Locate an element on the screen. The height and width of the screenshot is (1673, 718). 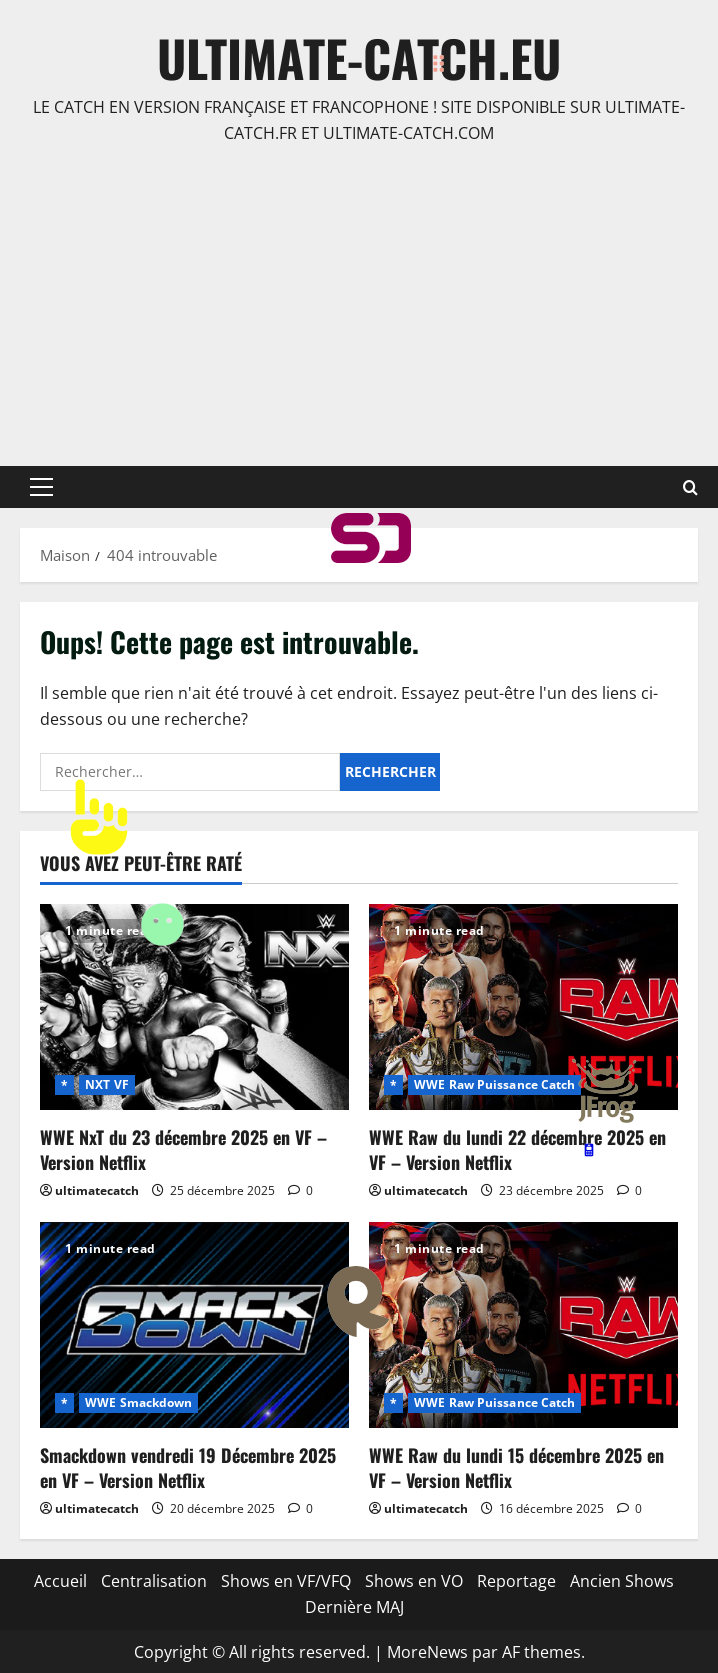
call using a classic mobile phone is located at coordinates (589, 1150).